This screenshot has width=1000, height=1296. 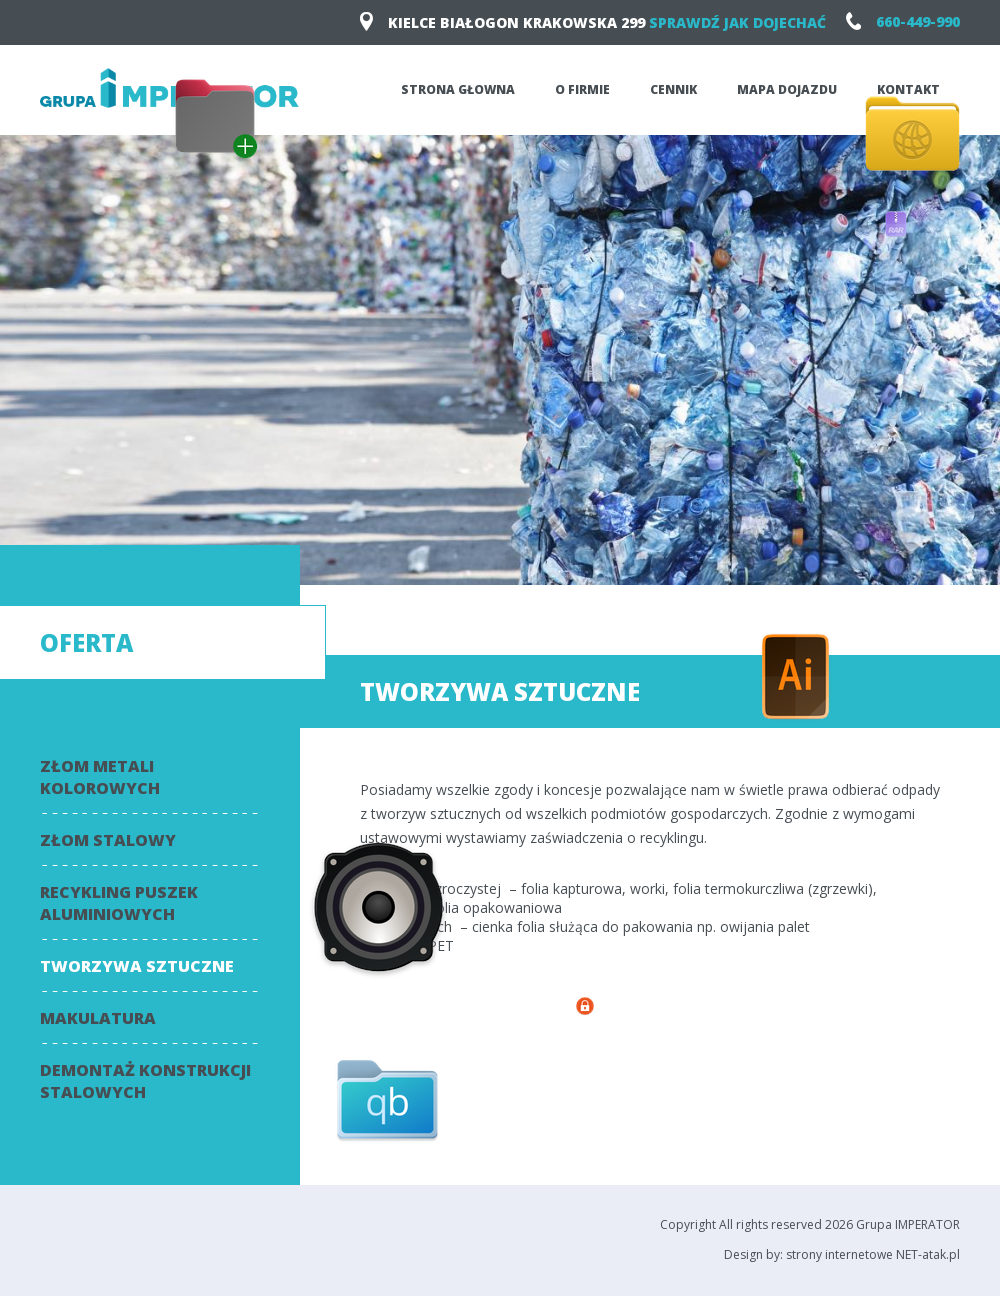 What do you see at coordinates (378, 906) in the screenshot?
I see `adjust speaker or audio output settings` at bounding box center [378, 906].